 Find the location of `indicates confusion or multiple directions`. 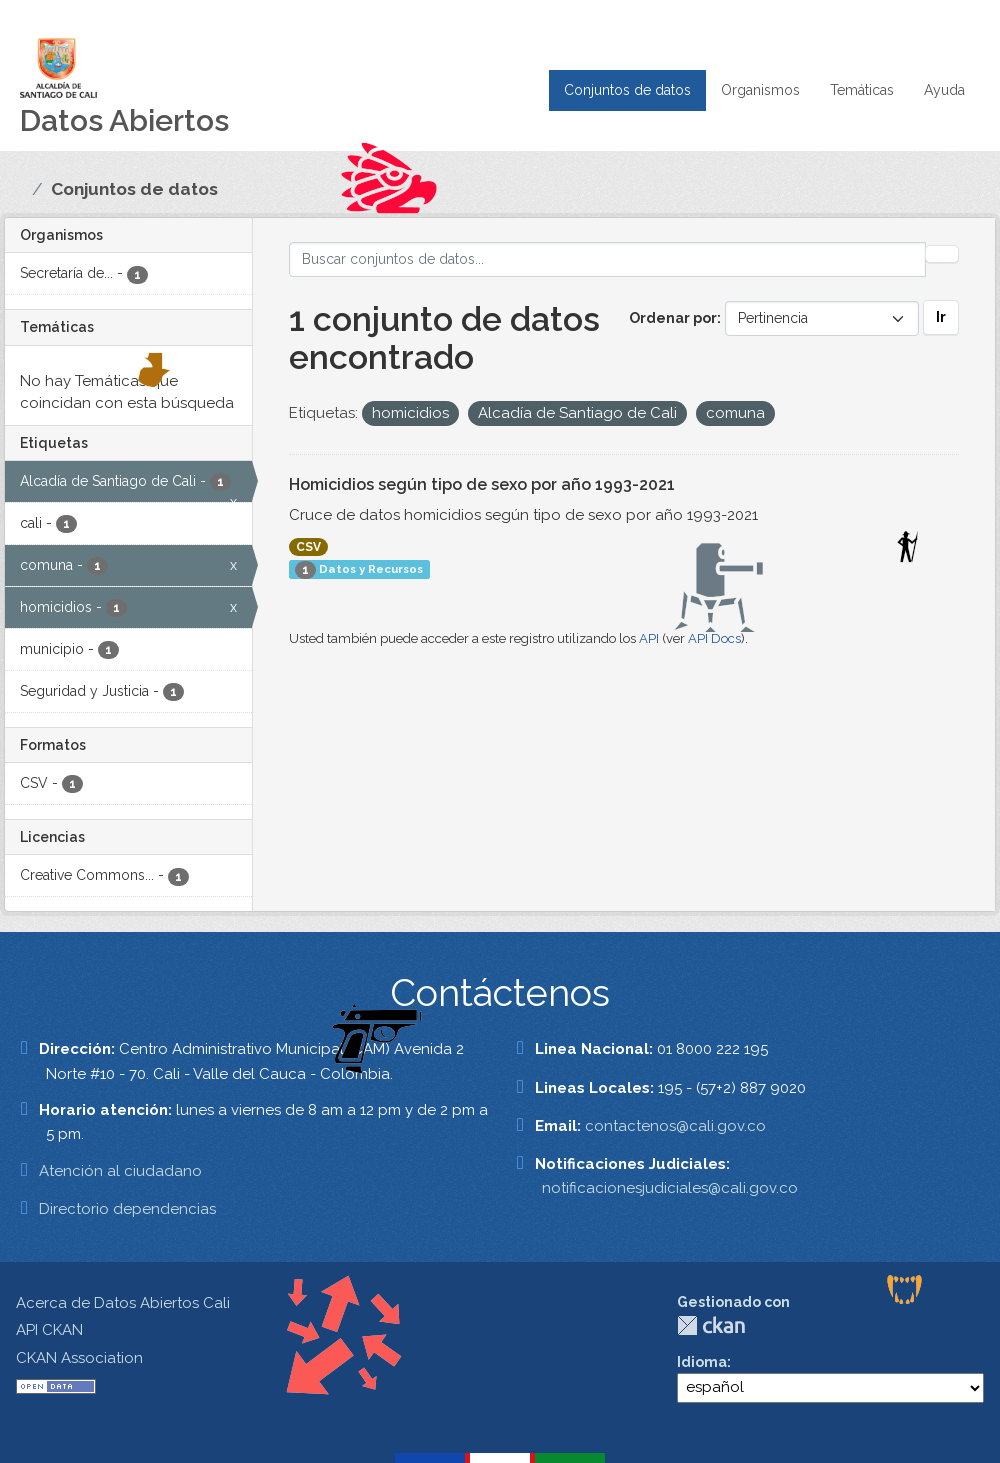

indicates confusion or multiple directions is located at coordinates (344, 1335).